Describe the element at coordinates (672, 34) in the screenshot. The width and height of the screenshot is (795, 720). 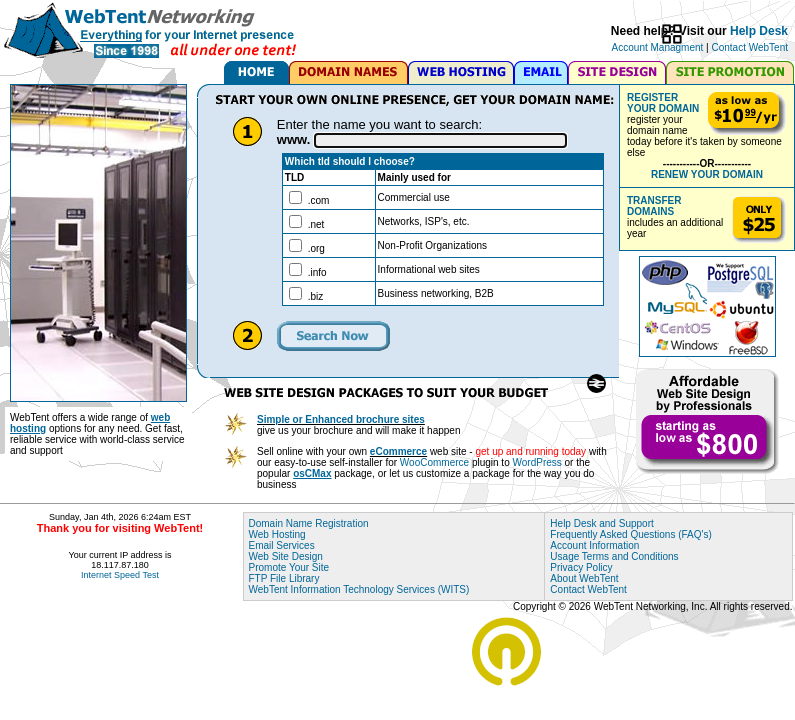
I see `access app grid or menu` at that location.